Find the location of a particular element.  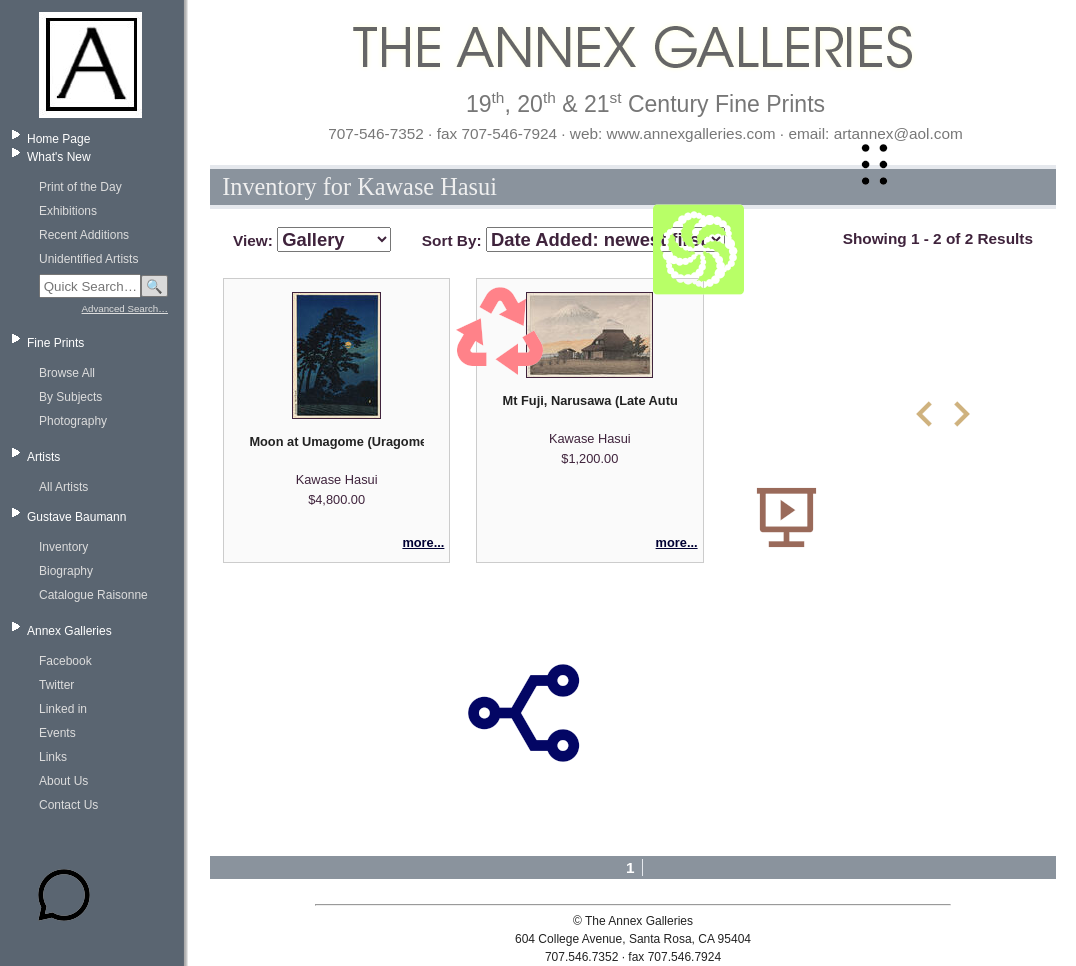

view your StackShare profile is located at coordinates (525, 713).